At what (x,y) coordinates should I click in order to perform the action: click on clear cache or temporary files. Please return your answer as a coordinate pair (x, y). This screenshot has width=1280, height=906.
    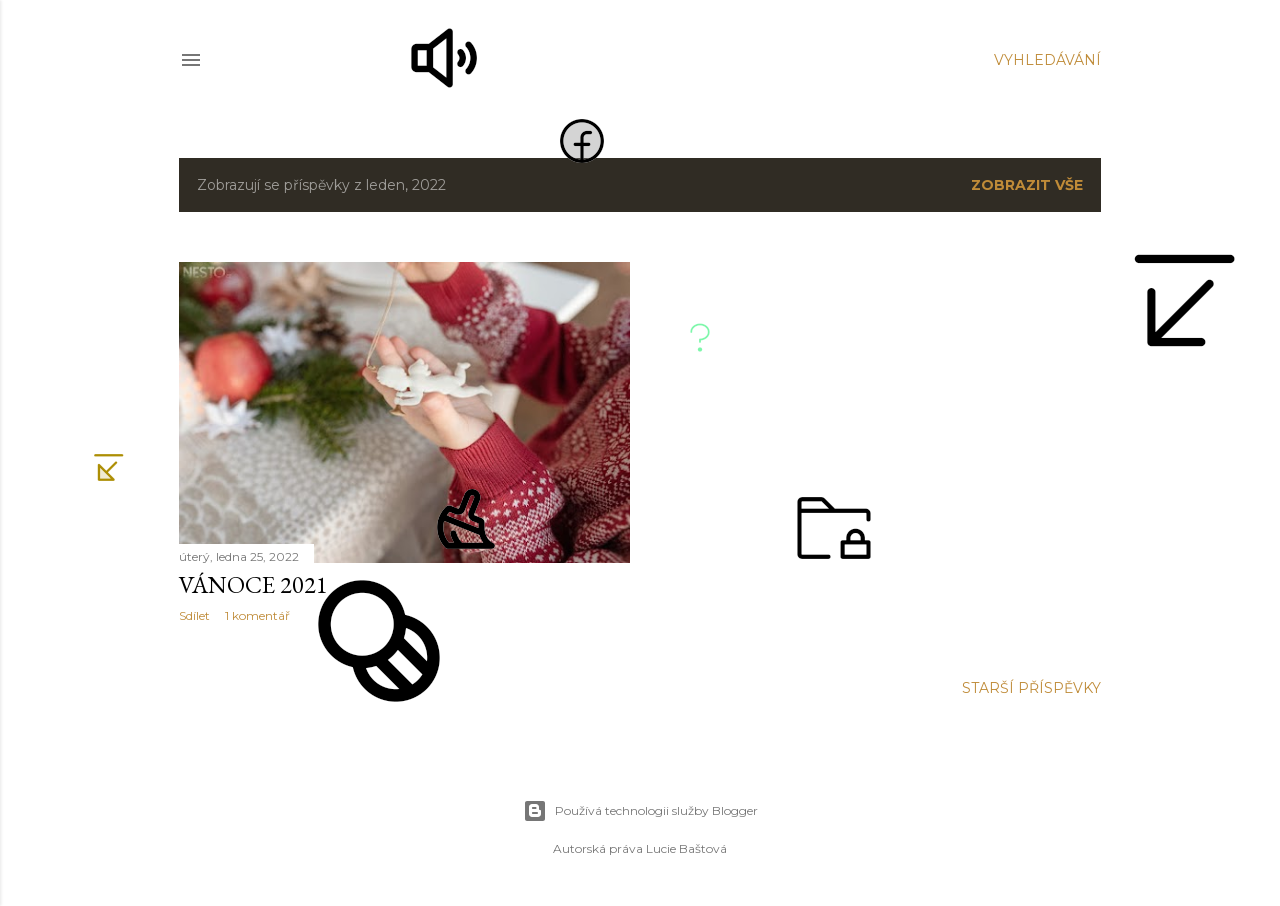
    Looking at the image, I should click on (465, 521).